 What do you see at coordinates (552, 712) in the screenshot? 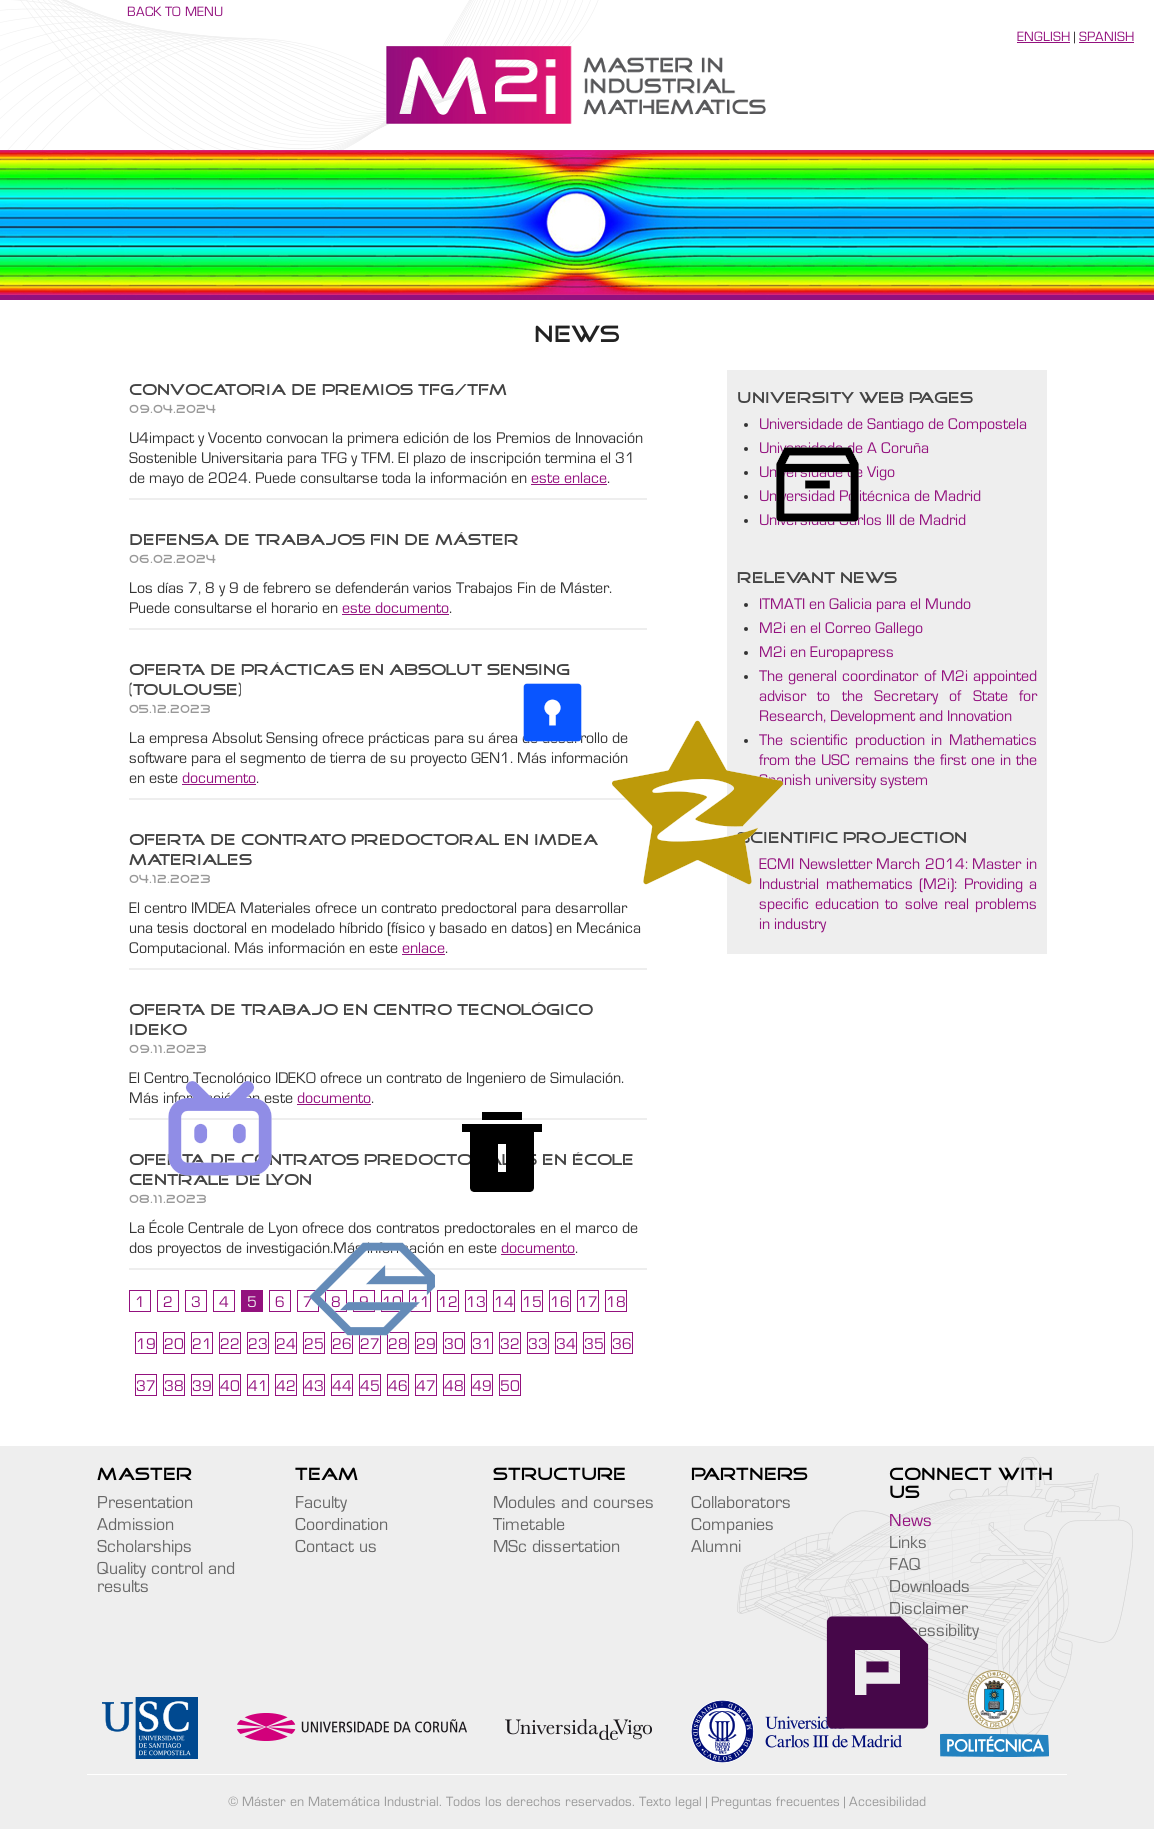
I see `access smart lock controls` at bounding box center [552, 712].